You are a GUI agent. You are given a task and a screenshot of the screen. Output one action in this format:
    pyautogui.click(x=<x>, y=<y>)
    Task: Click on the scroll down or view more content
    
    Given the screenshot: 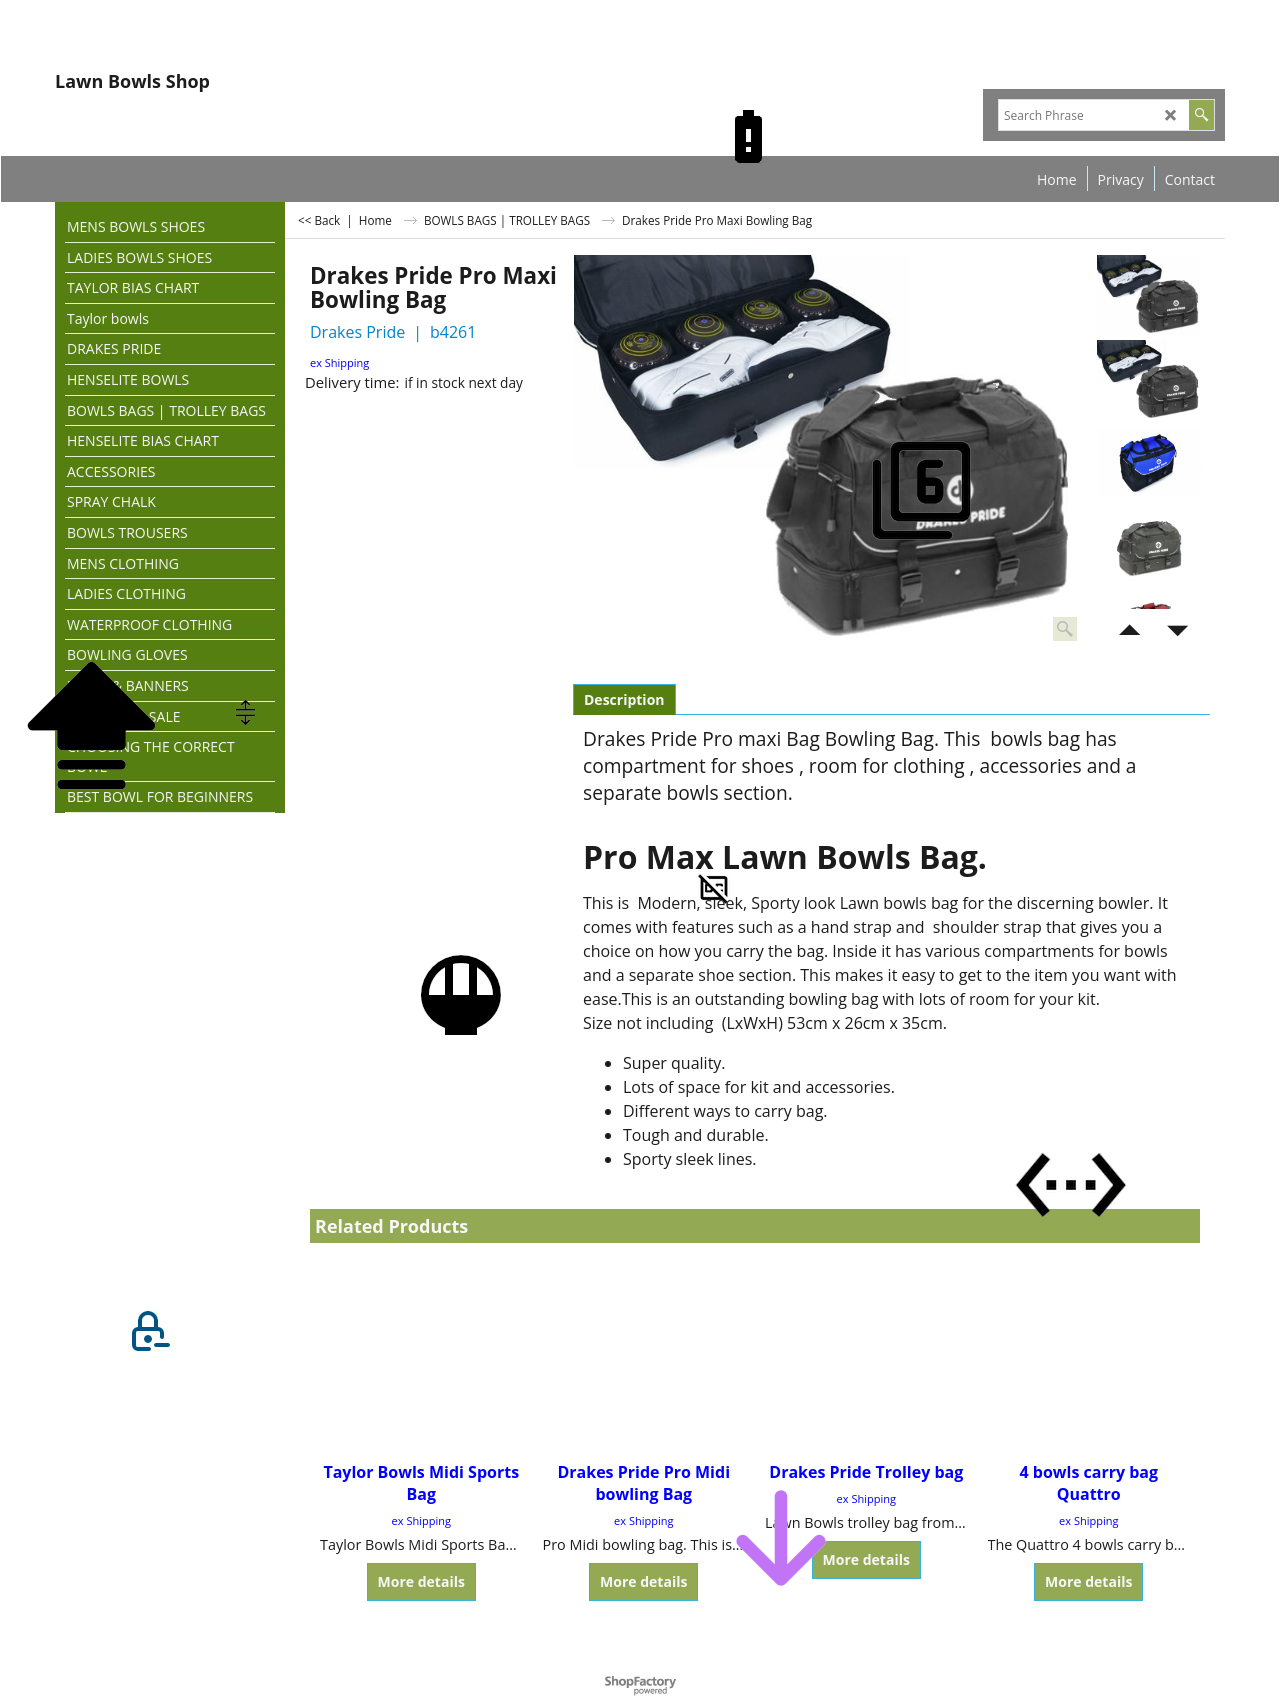 What is the action you would take?
    pyautogui.click(x=781, y=1538)
    